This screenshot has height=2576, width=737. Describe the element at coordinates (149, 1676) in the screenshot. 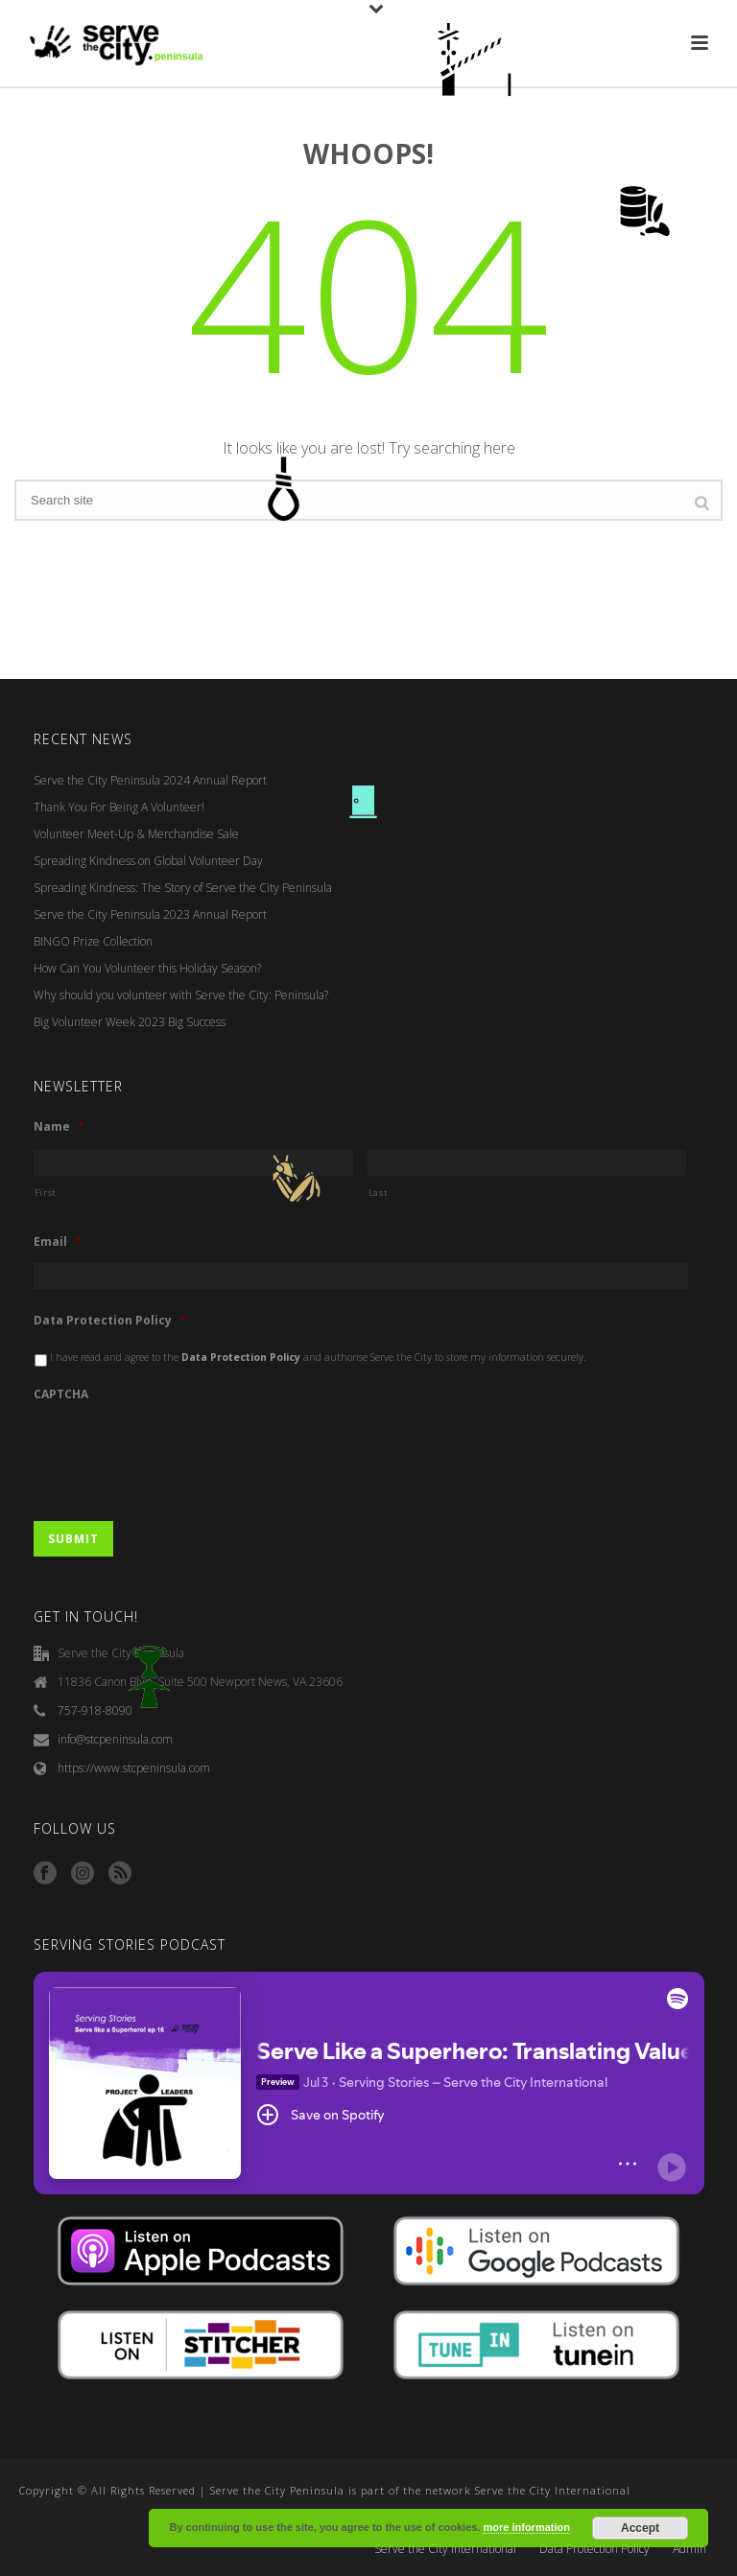

I see `view achievement goals` at that location.